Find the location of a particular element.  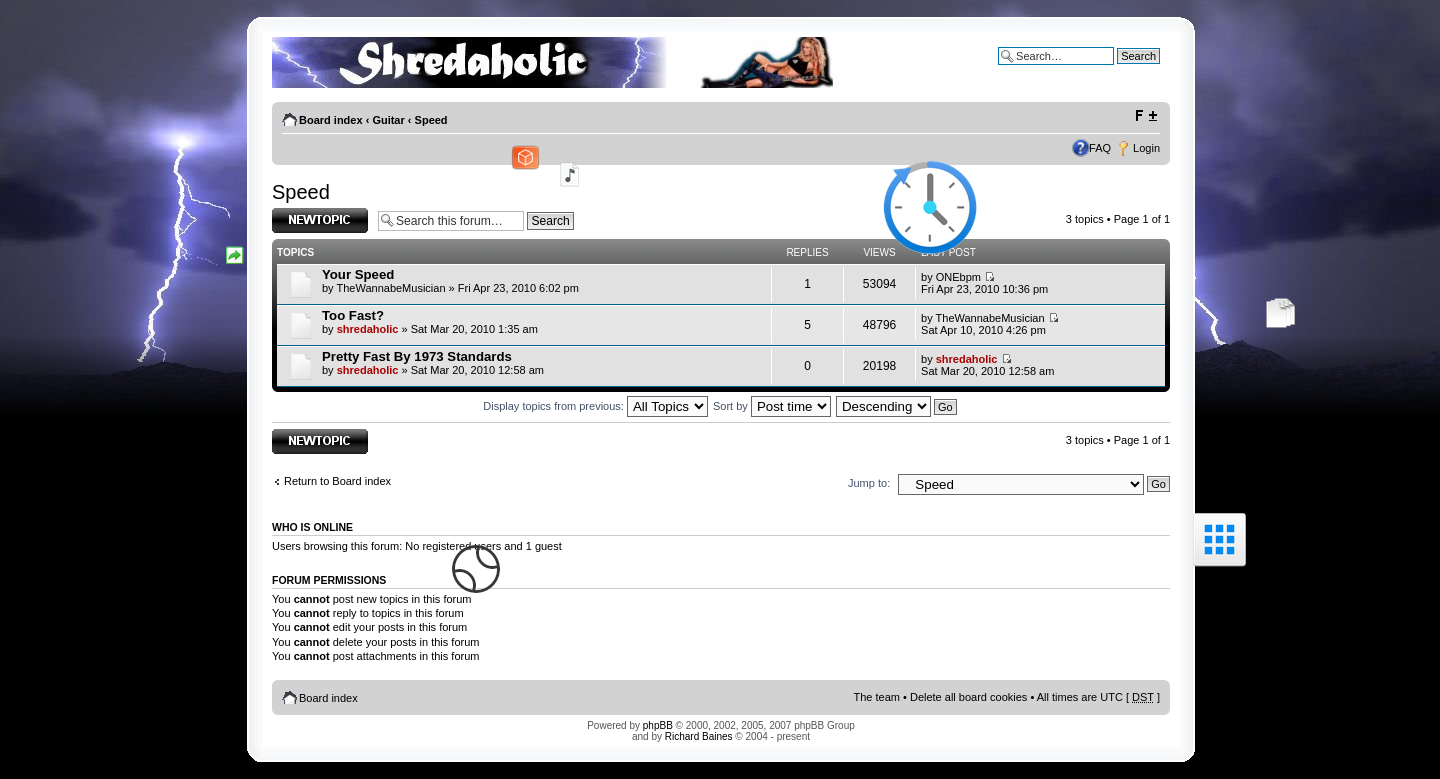

open an audio file is located at coordinates (569, 174).